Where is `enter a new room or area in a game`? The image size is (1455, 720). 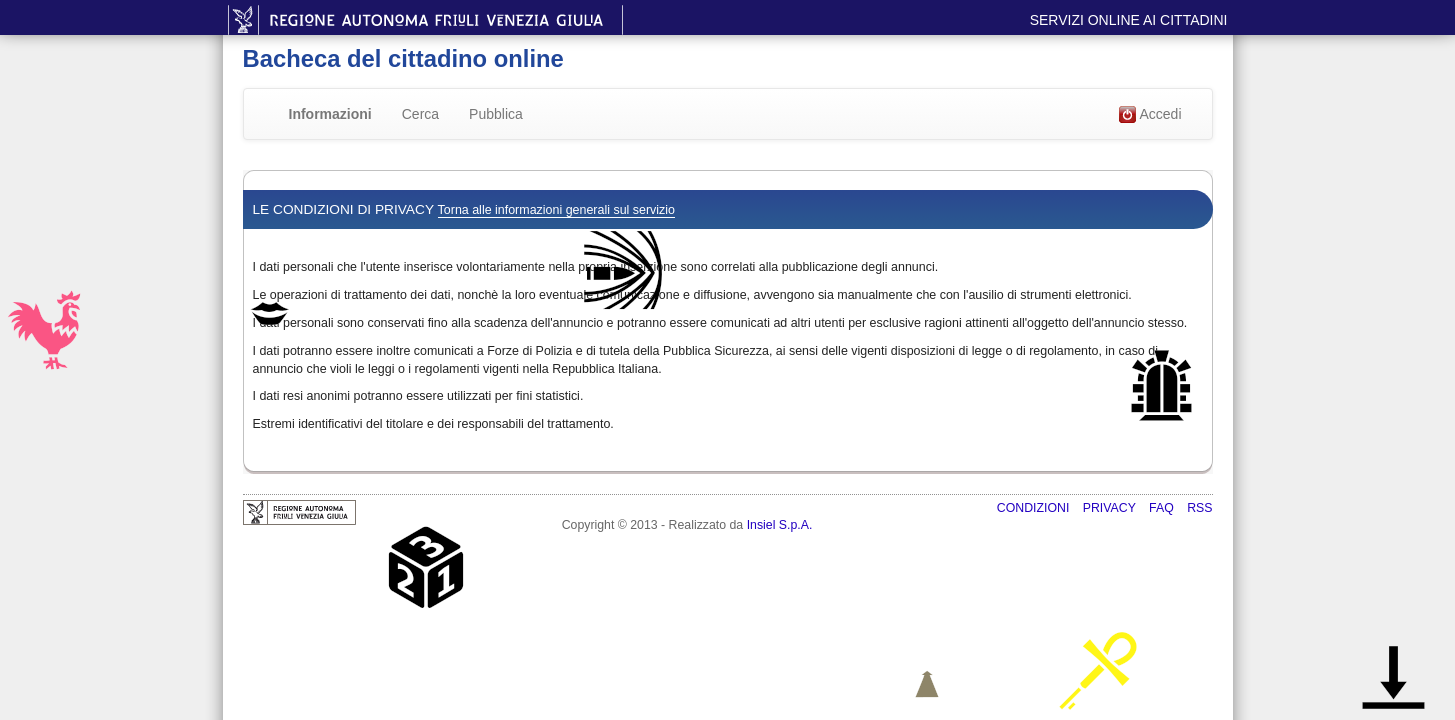 enter a new room or area in a game is located at coordinates (1161, 385).